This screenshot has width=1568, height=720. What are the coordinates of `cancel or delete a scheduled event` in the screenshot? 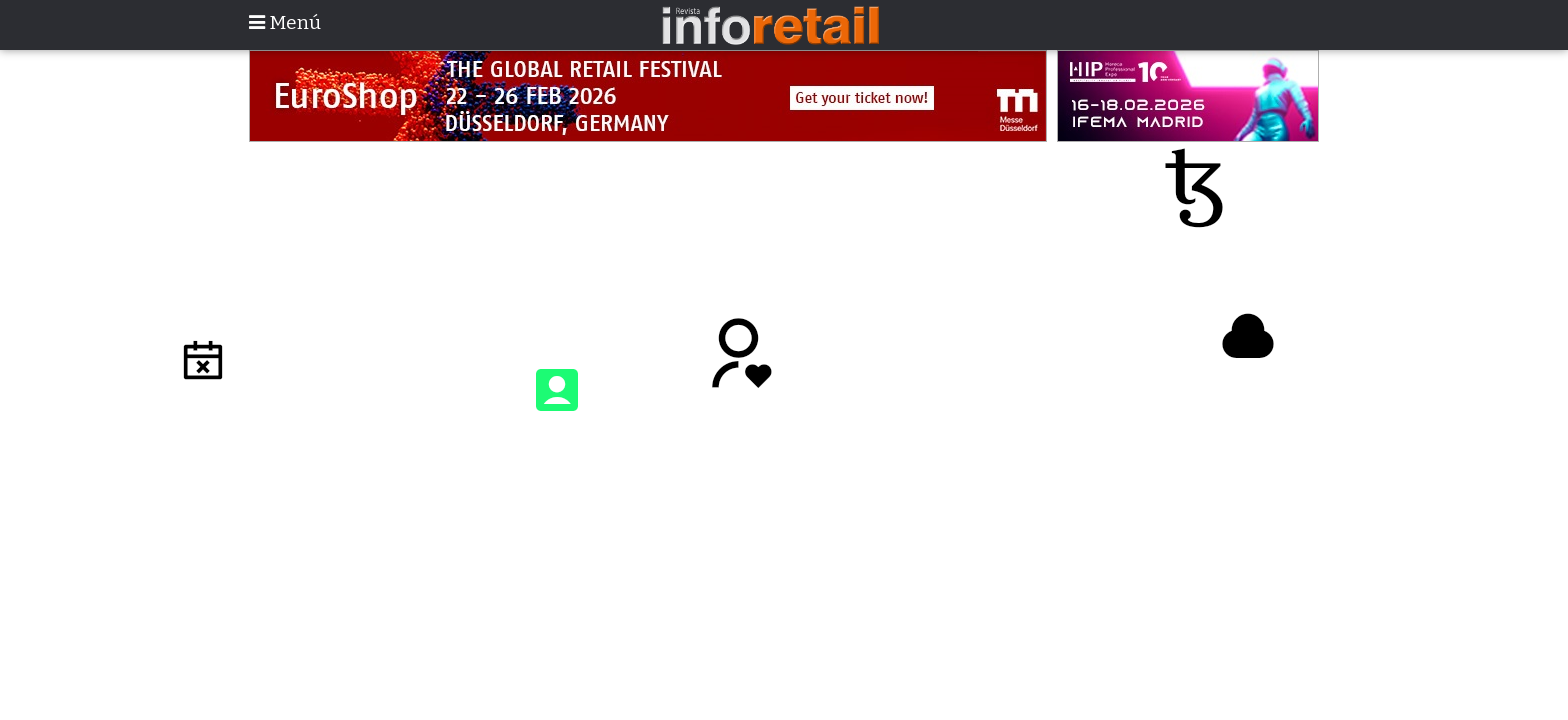 It's located at (203, 362).